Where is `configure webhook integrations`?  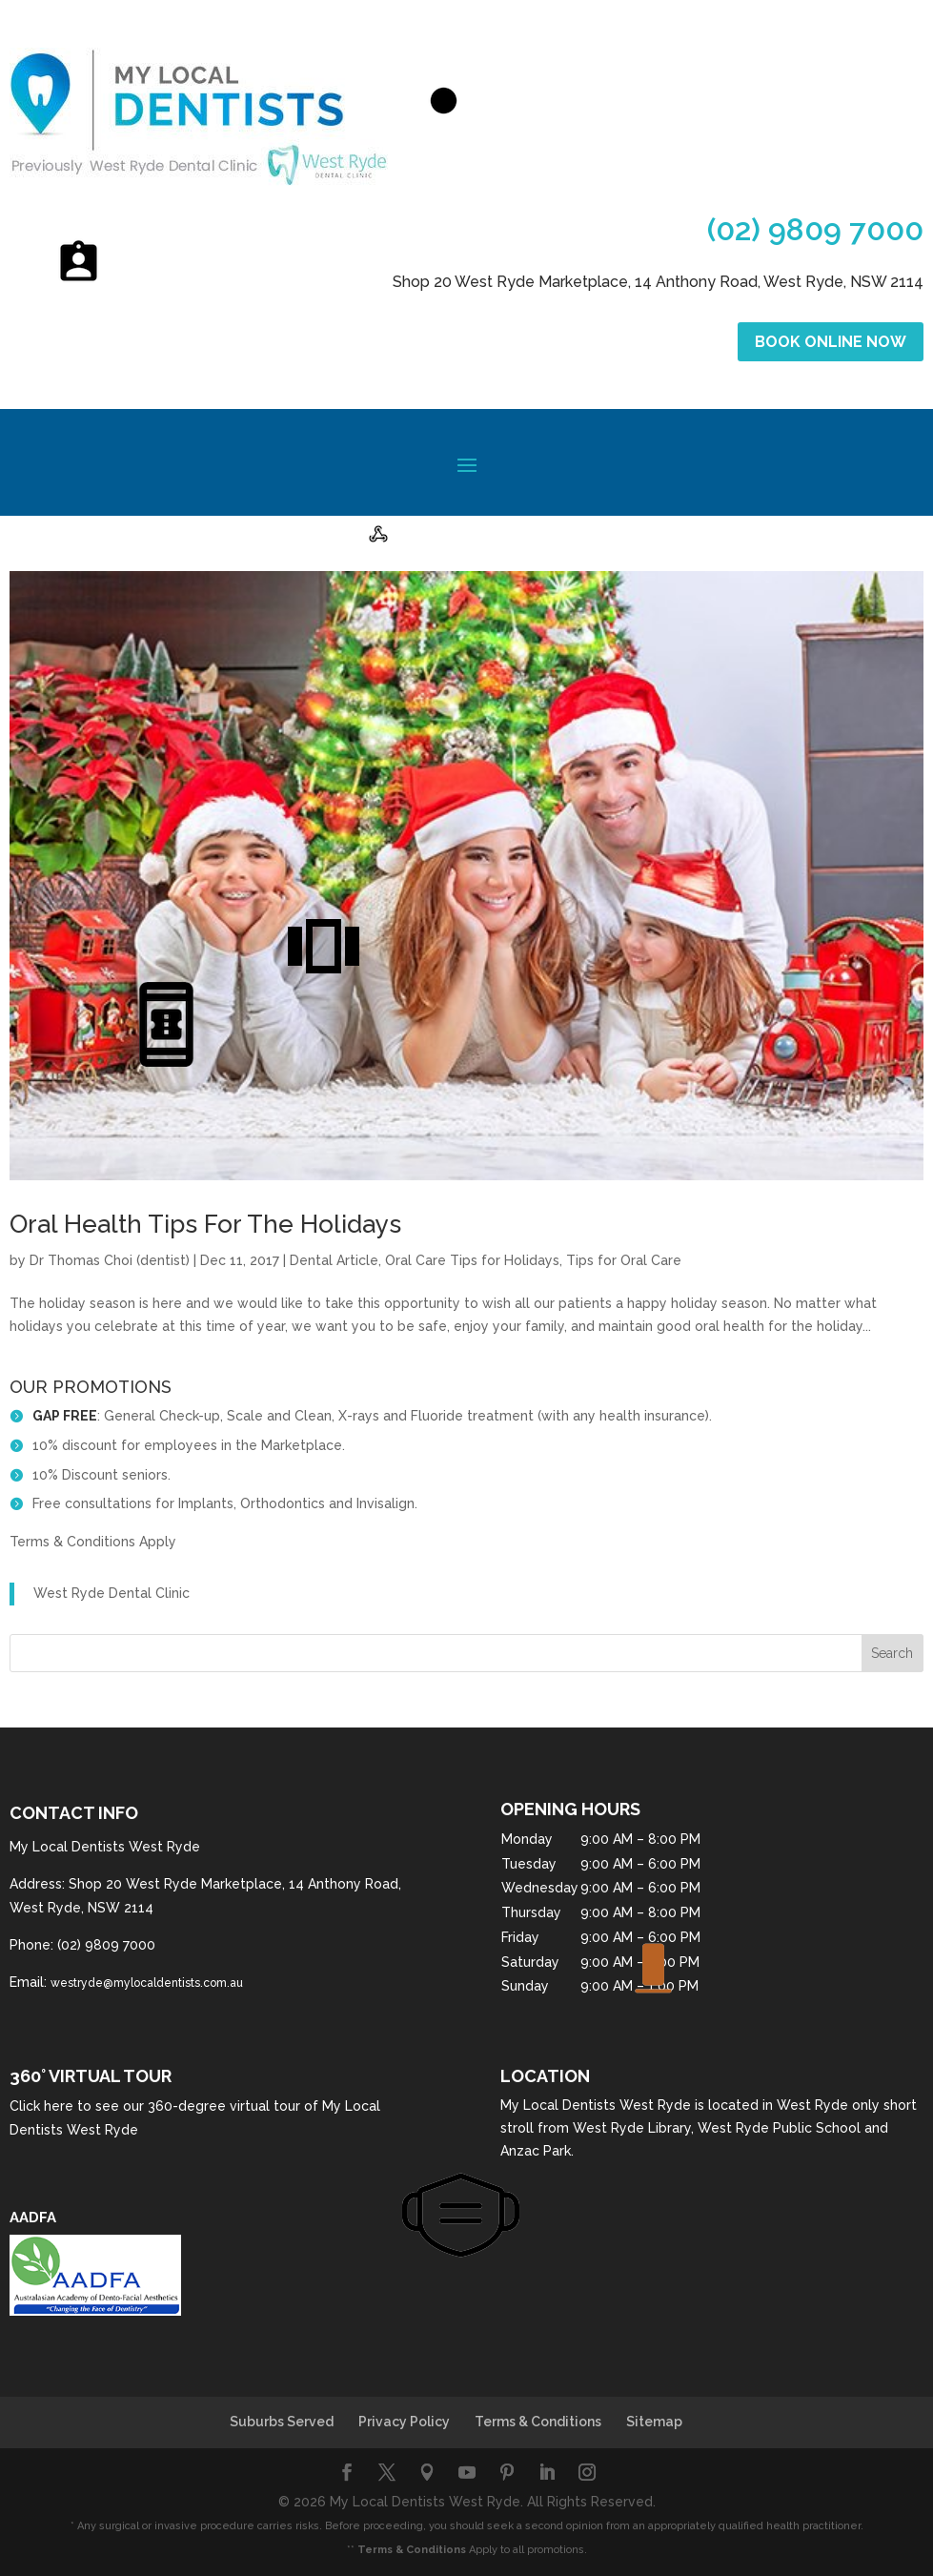 configure webhook integrations is located at coordinates (378, 535).